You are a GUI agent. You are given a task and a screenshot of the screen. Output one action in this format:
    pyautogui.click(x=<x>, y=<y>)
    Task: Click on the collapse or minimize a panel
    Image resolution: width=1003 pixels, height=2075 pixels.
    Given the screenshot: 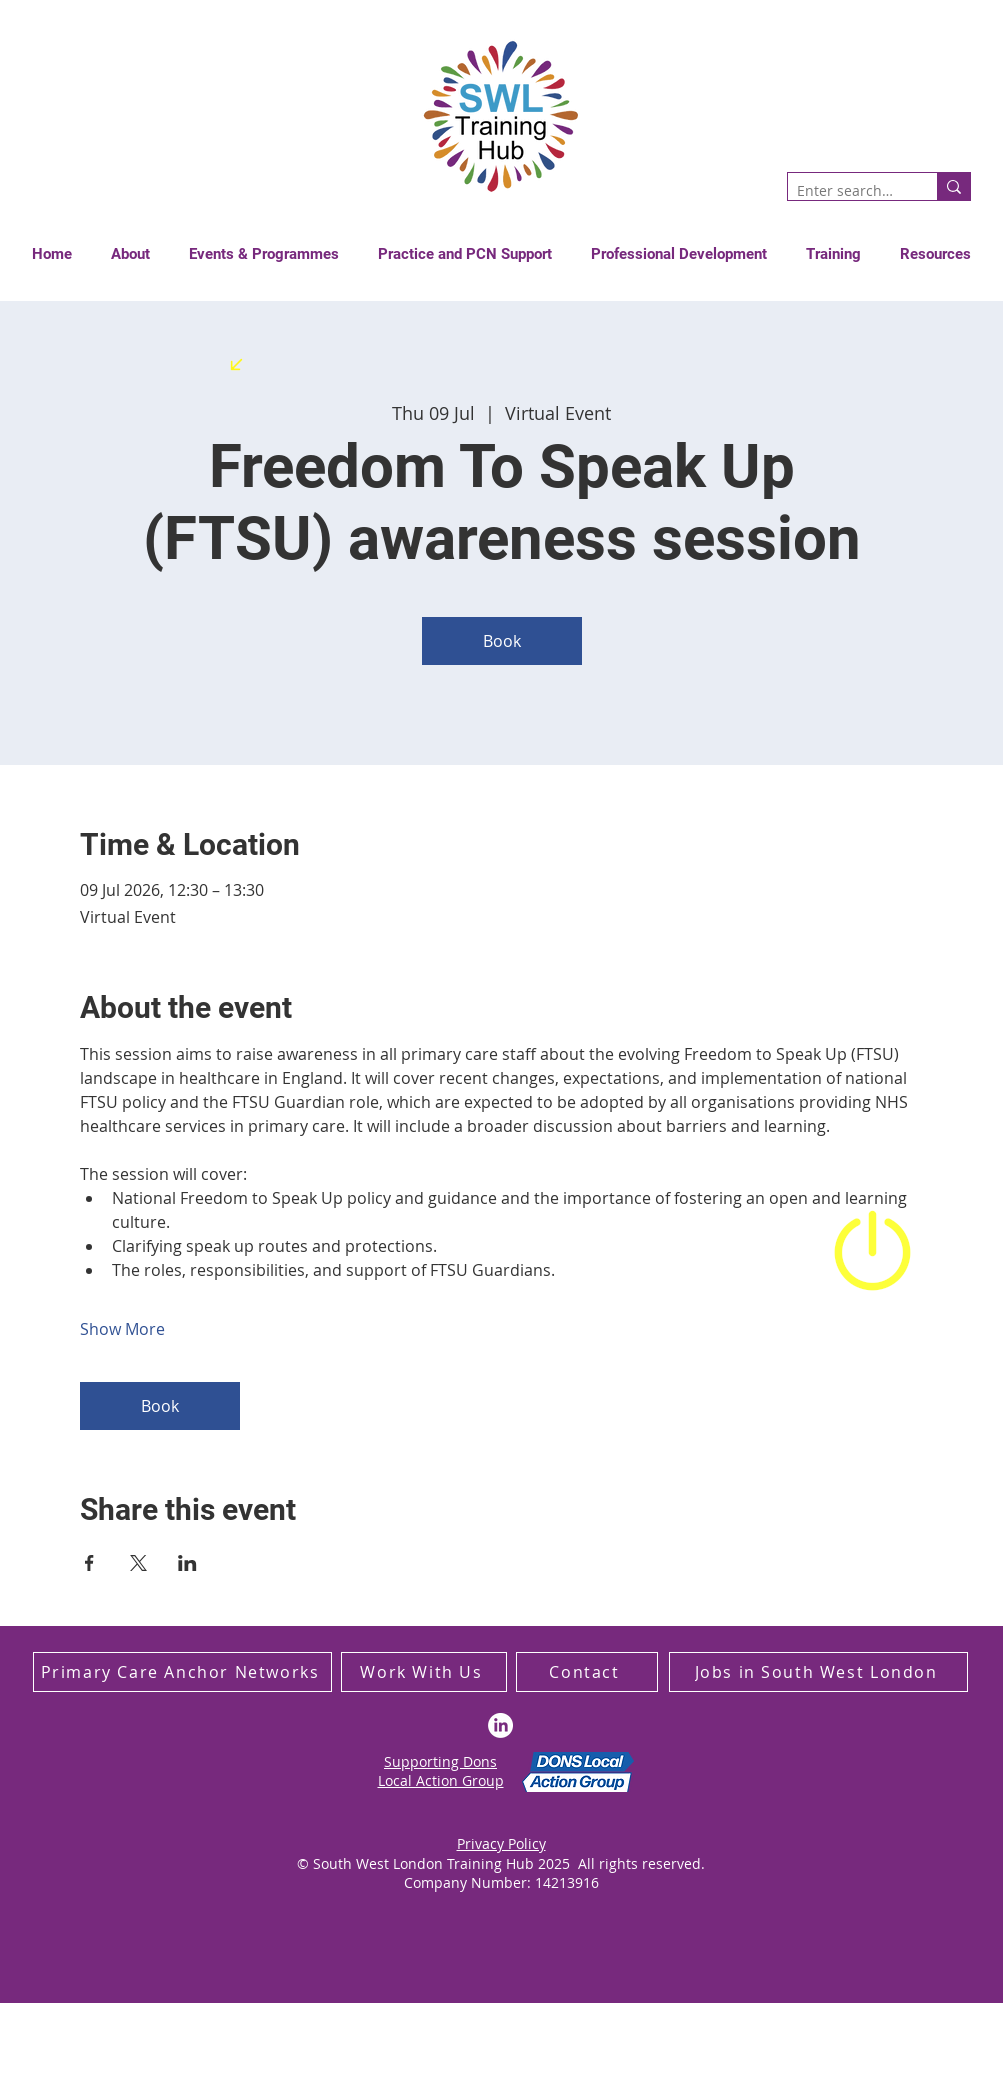 What is the action you would take?
    pyautogui.click(x=236, y=364)
    